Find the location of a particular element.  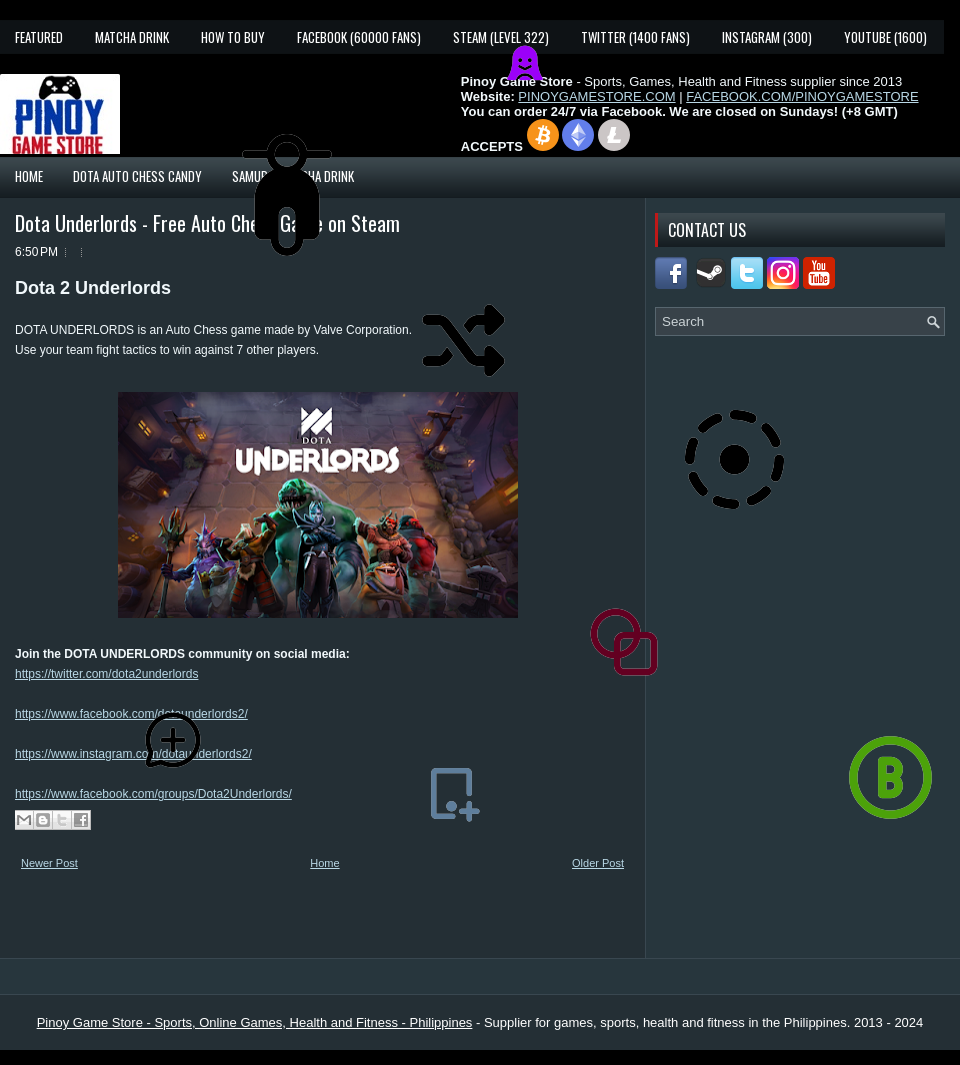

apply tilt-shift blur effect to photo is located at coordinates (734, 459).